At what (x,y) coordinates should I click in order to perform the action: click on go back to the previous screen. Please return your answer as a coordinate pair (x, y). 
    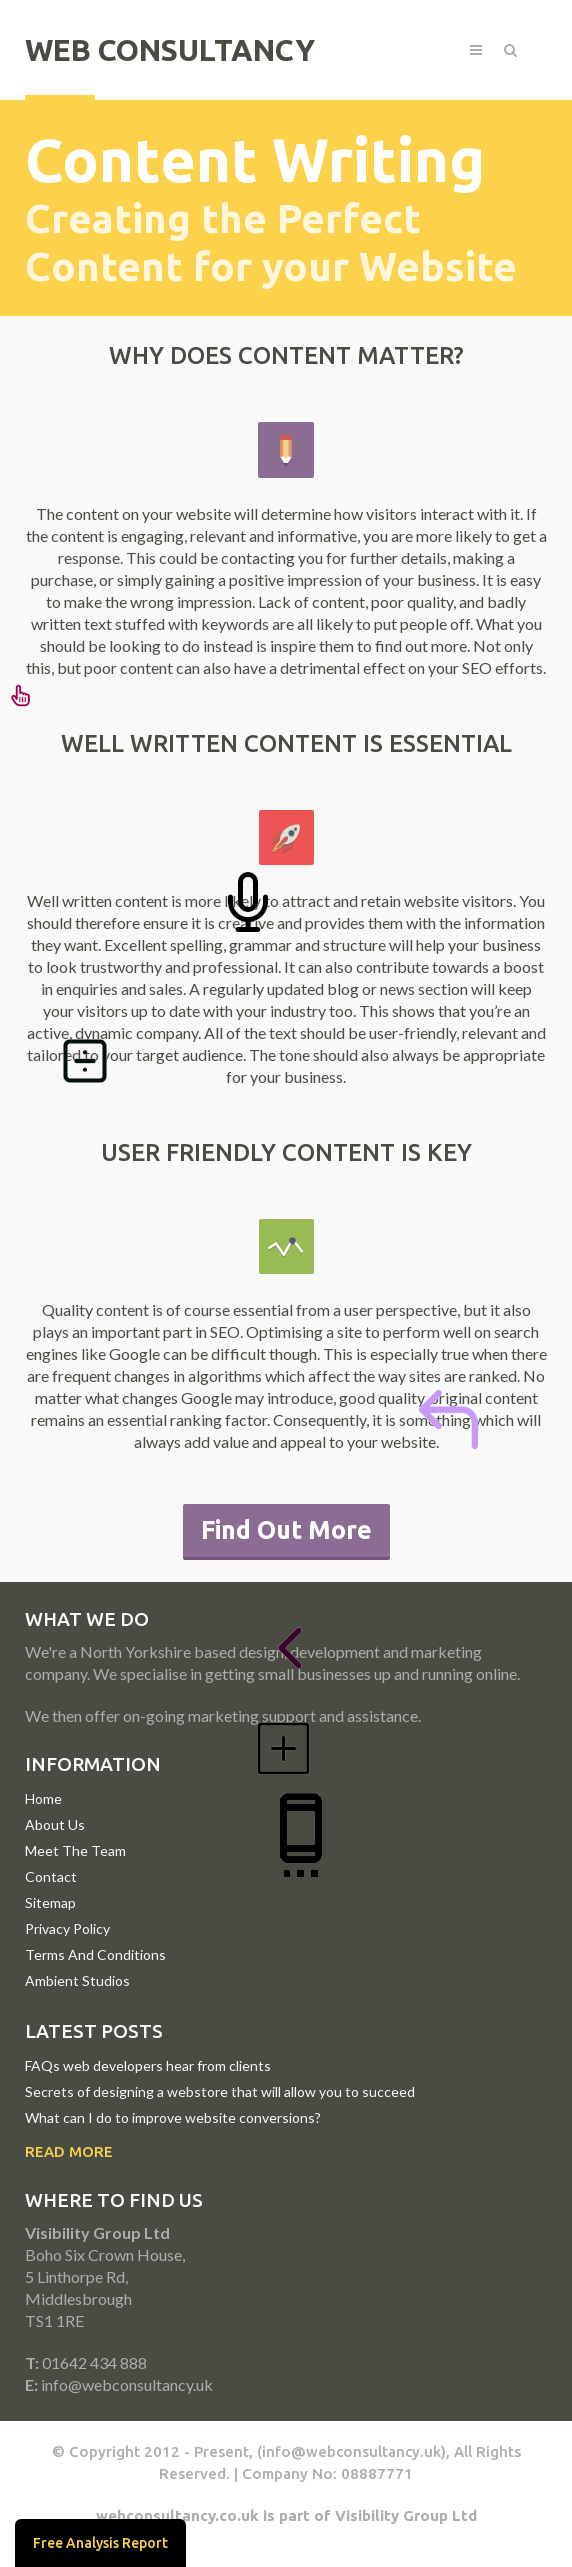
    Looking at the image, I should click on (448, 1419).